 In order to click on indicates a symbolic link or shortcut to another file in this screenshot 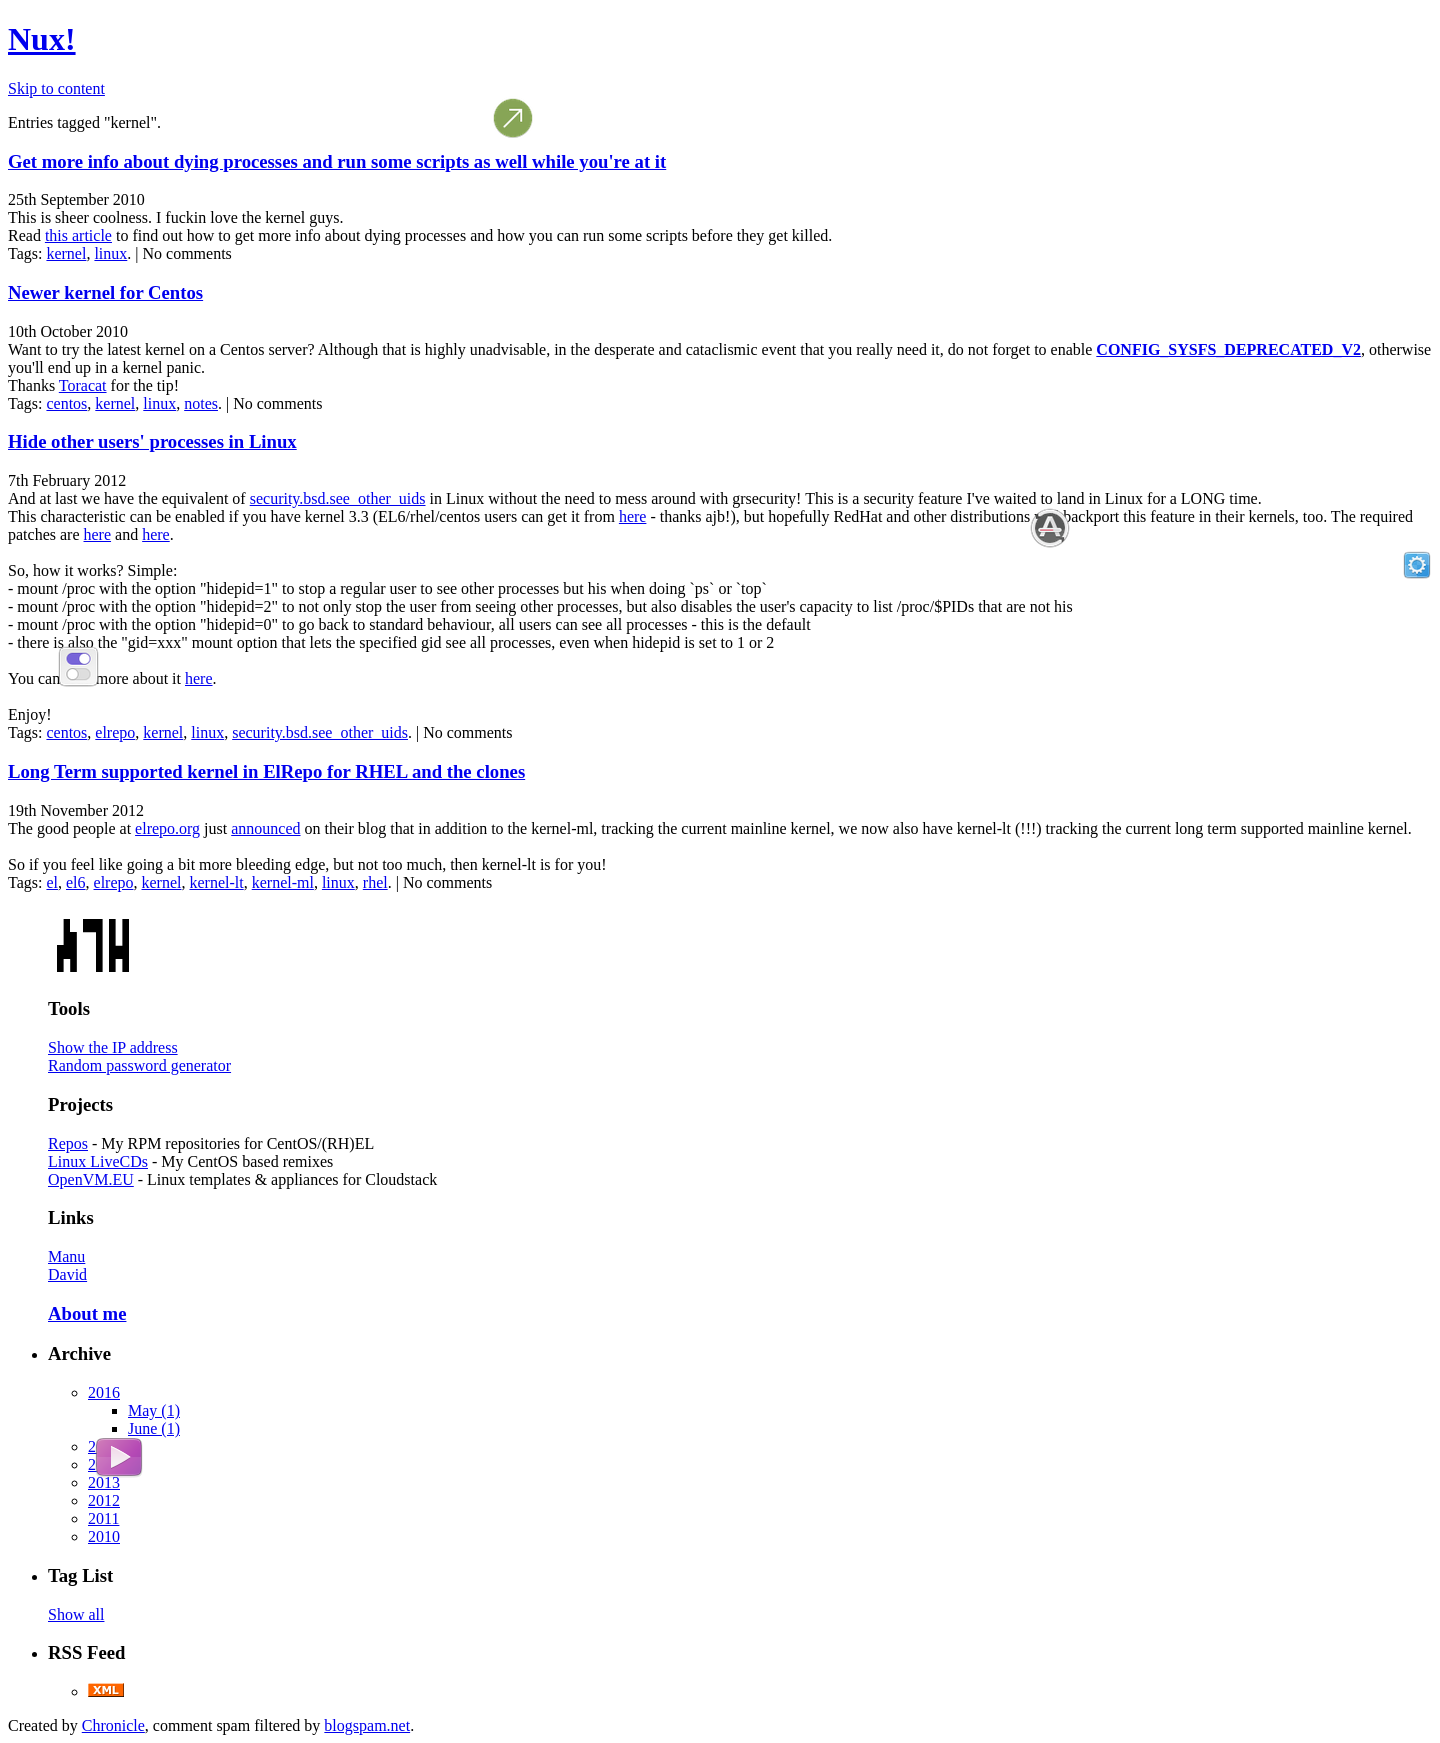, I will do `click(513, 118)`.